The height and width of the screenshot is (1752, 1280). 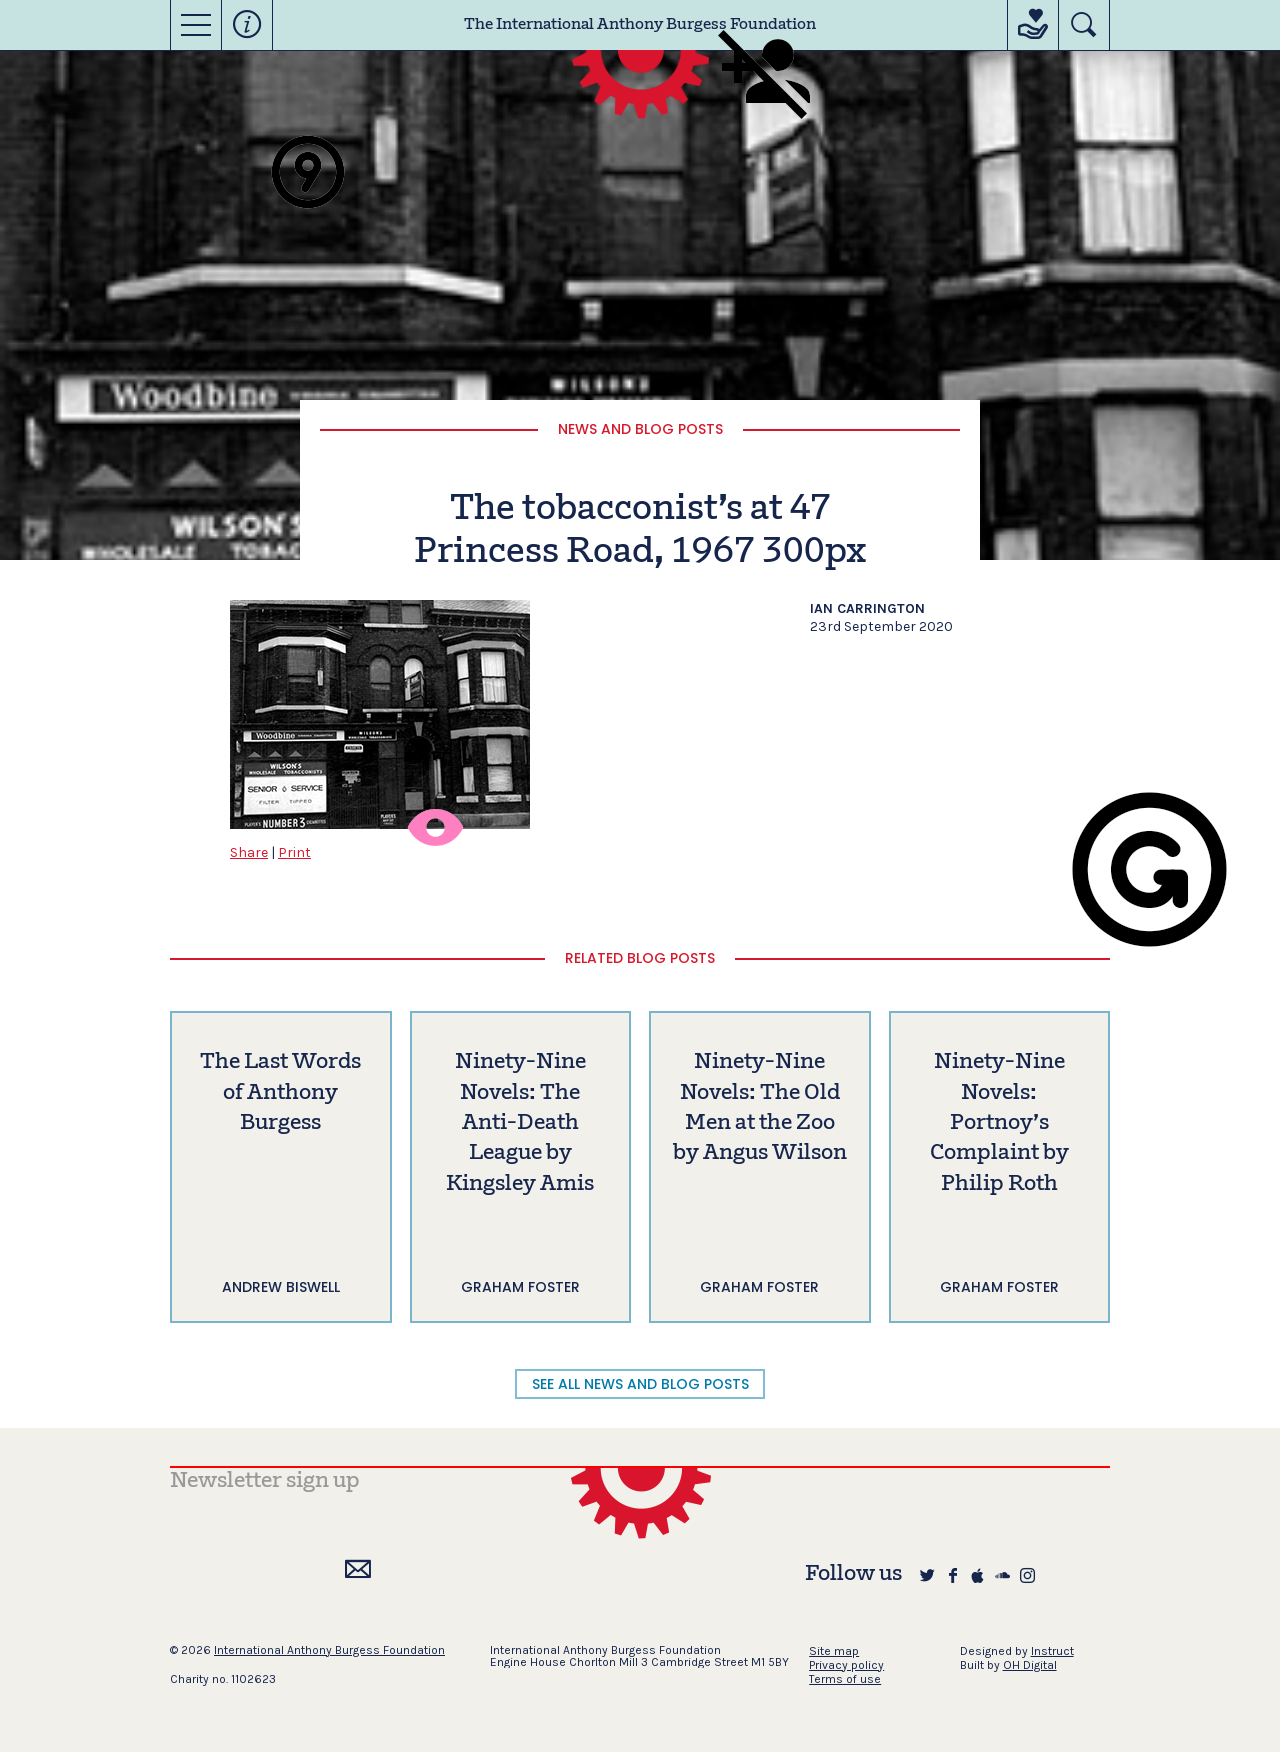 What do you see at coordinates (308, 172) in the screenshot?
I see `indicates item number nine in a list or sequence` at bounding box center [308, 172].